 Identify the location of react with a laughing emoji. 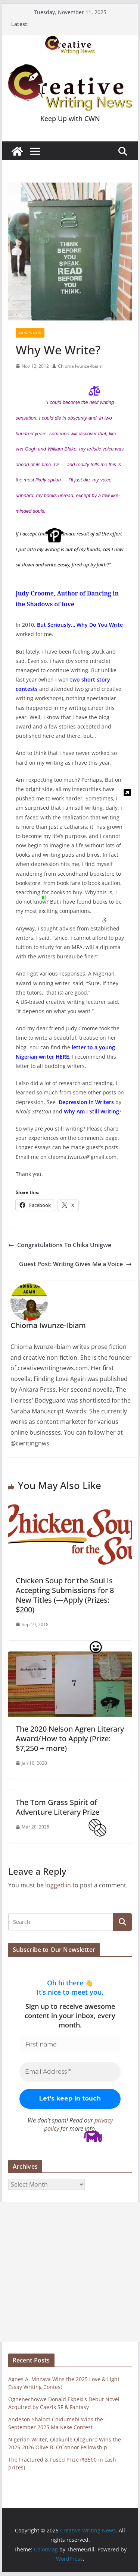
(96, 1647).